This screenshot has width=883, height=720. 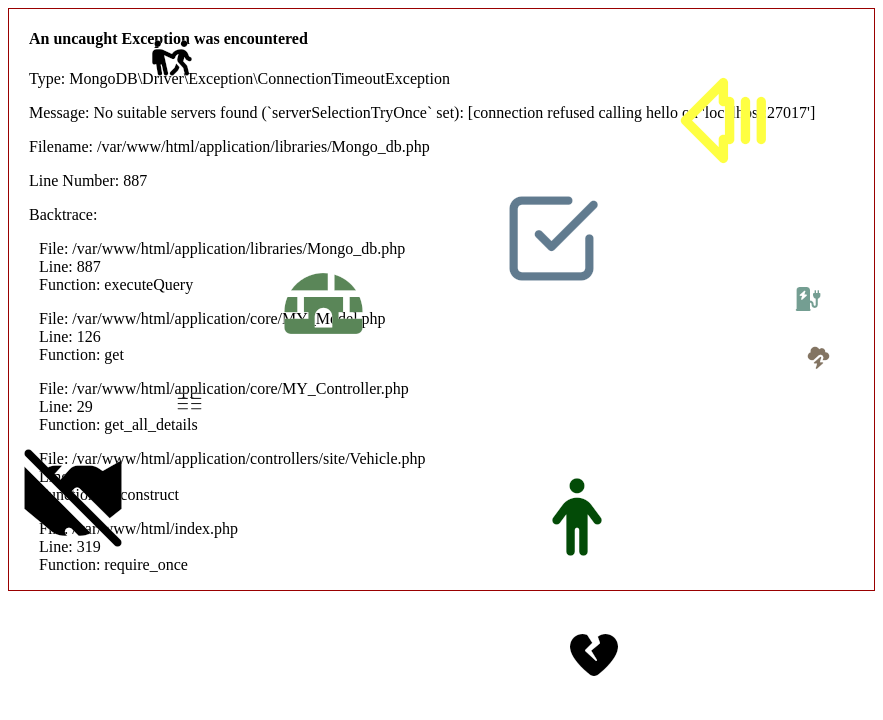 What do you see at coordinates (189, 401) in the screenshot?
I see `switch to multi-column text layout` at bounding box center [189, 401].